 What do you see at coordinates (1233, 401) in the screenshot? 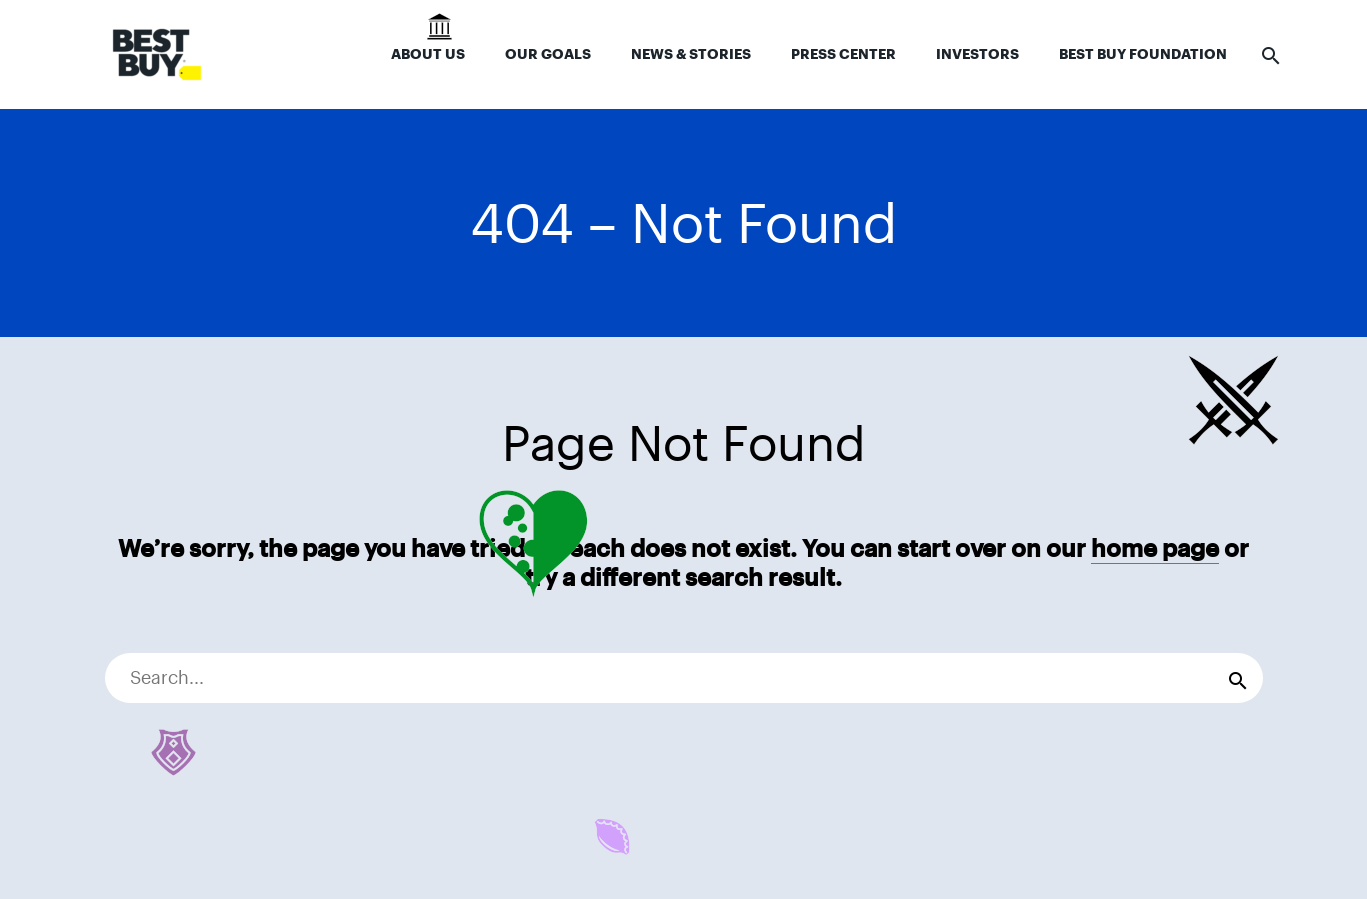
I see `indicates combat or battle mode` at bounding box center [1233, 401].